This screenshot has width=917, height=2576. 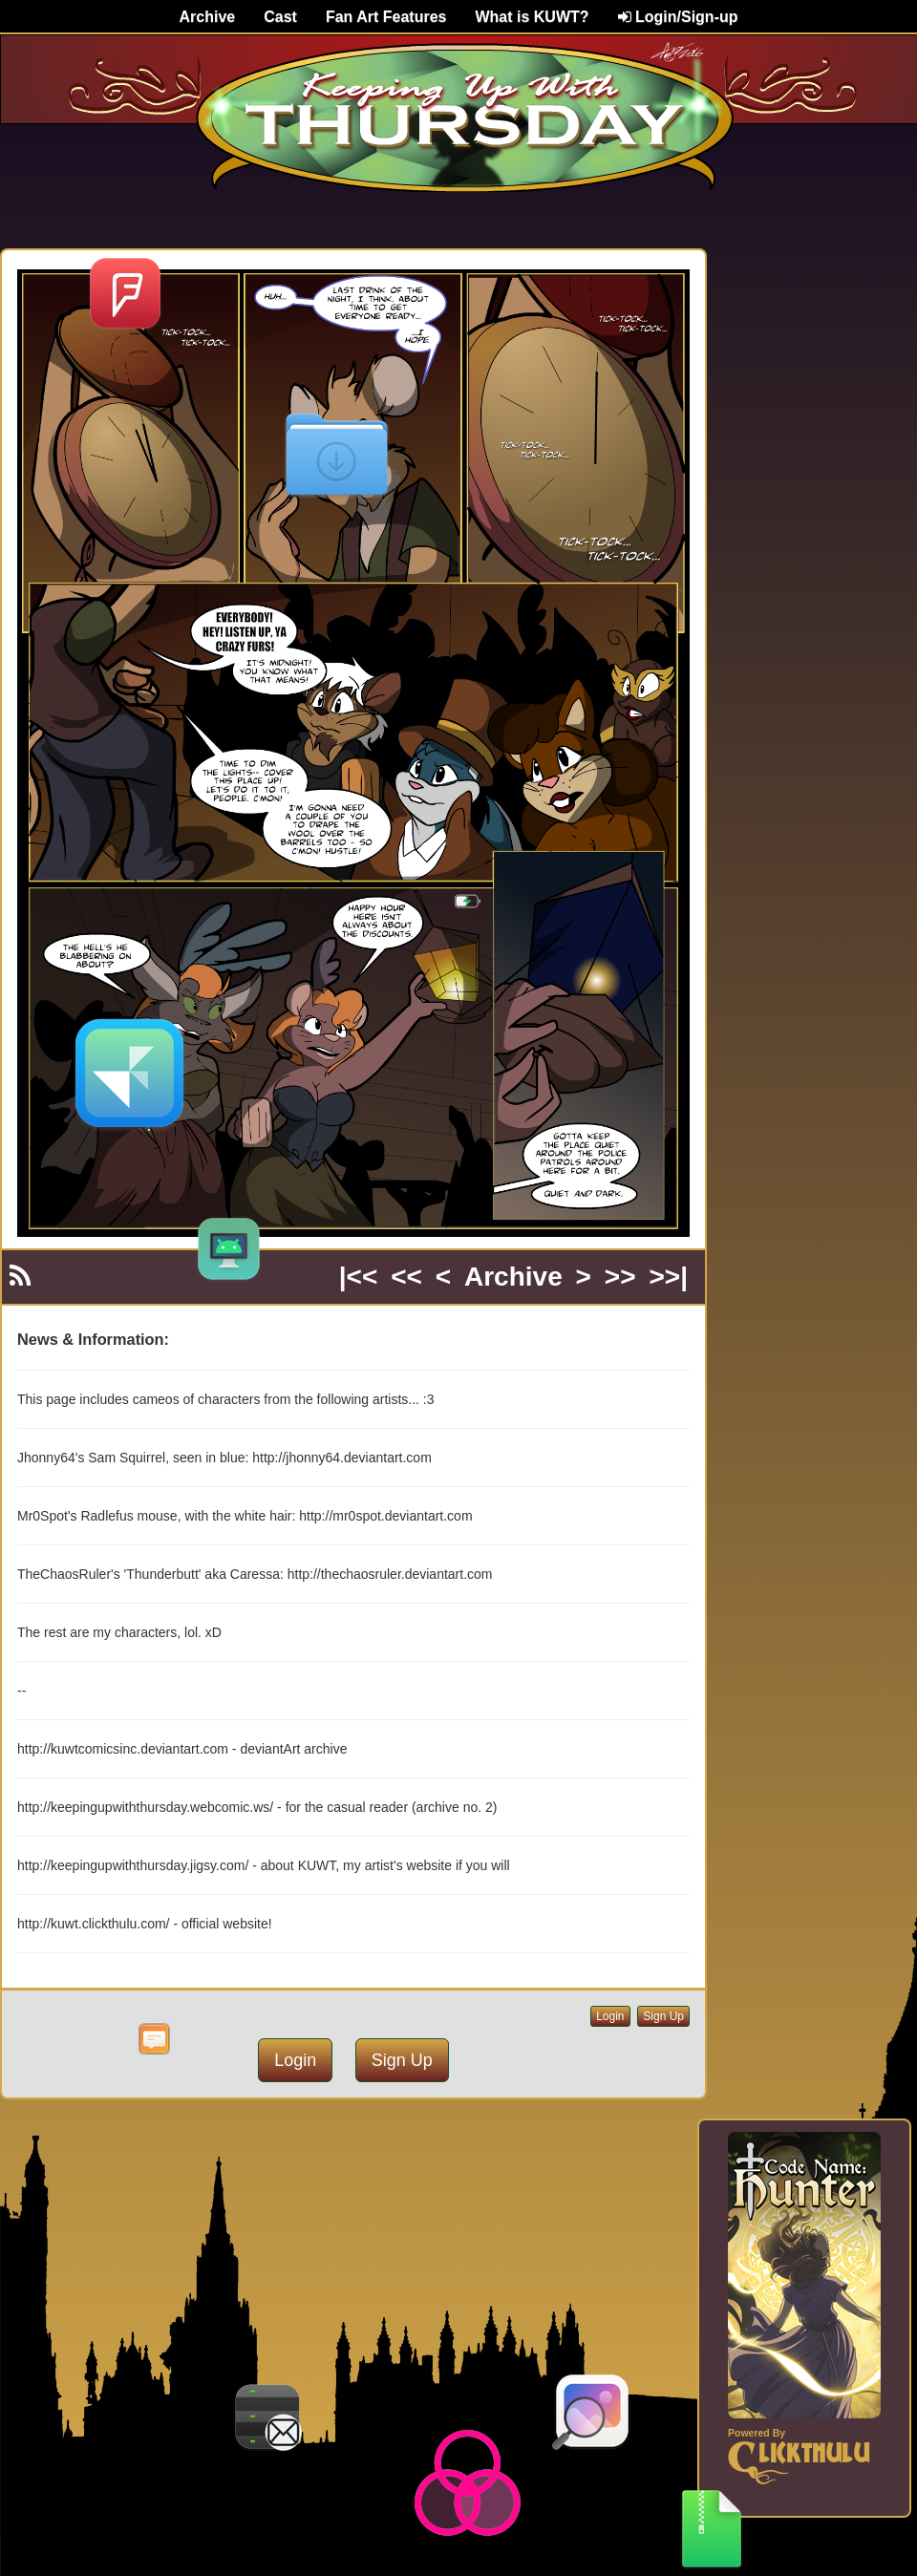 I want to click on open the Foursquare app, so click(x=125, y=293).